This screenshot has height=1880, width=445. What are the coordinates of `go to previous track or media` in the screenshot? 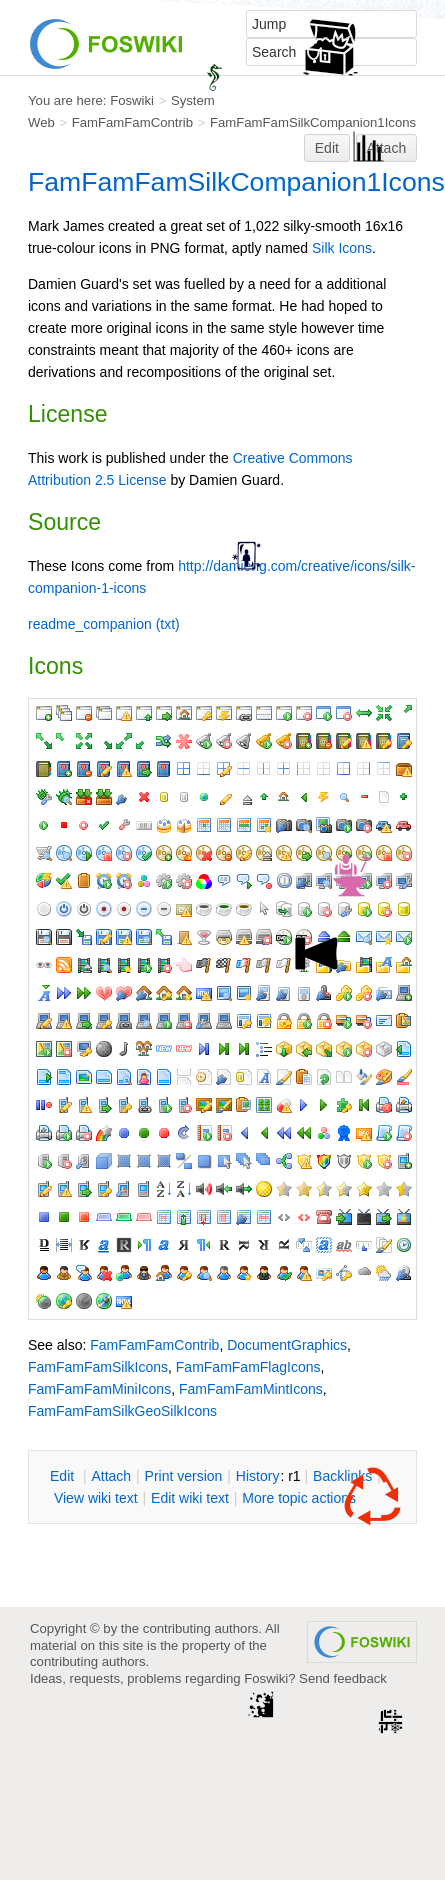 It's located at (316, 953).